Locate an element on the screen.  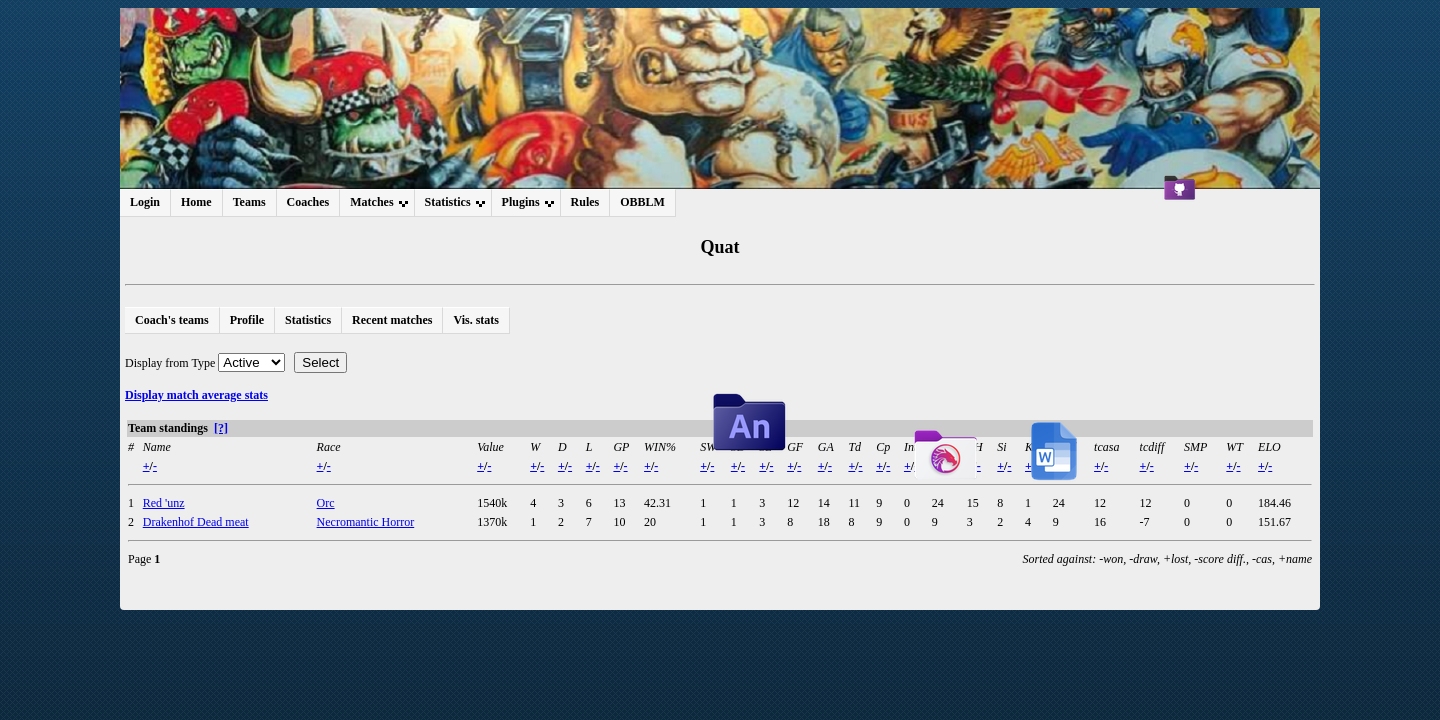
open github repository folder is located at coordinates (1179, 188).